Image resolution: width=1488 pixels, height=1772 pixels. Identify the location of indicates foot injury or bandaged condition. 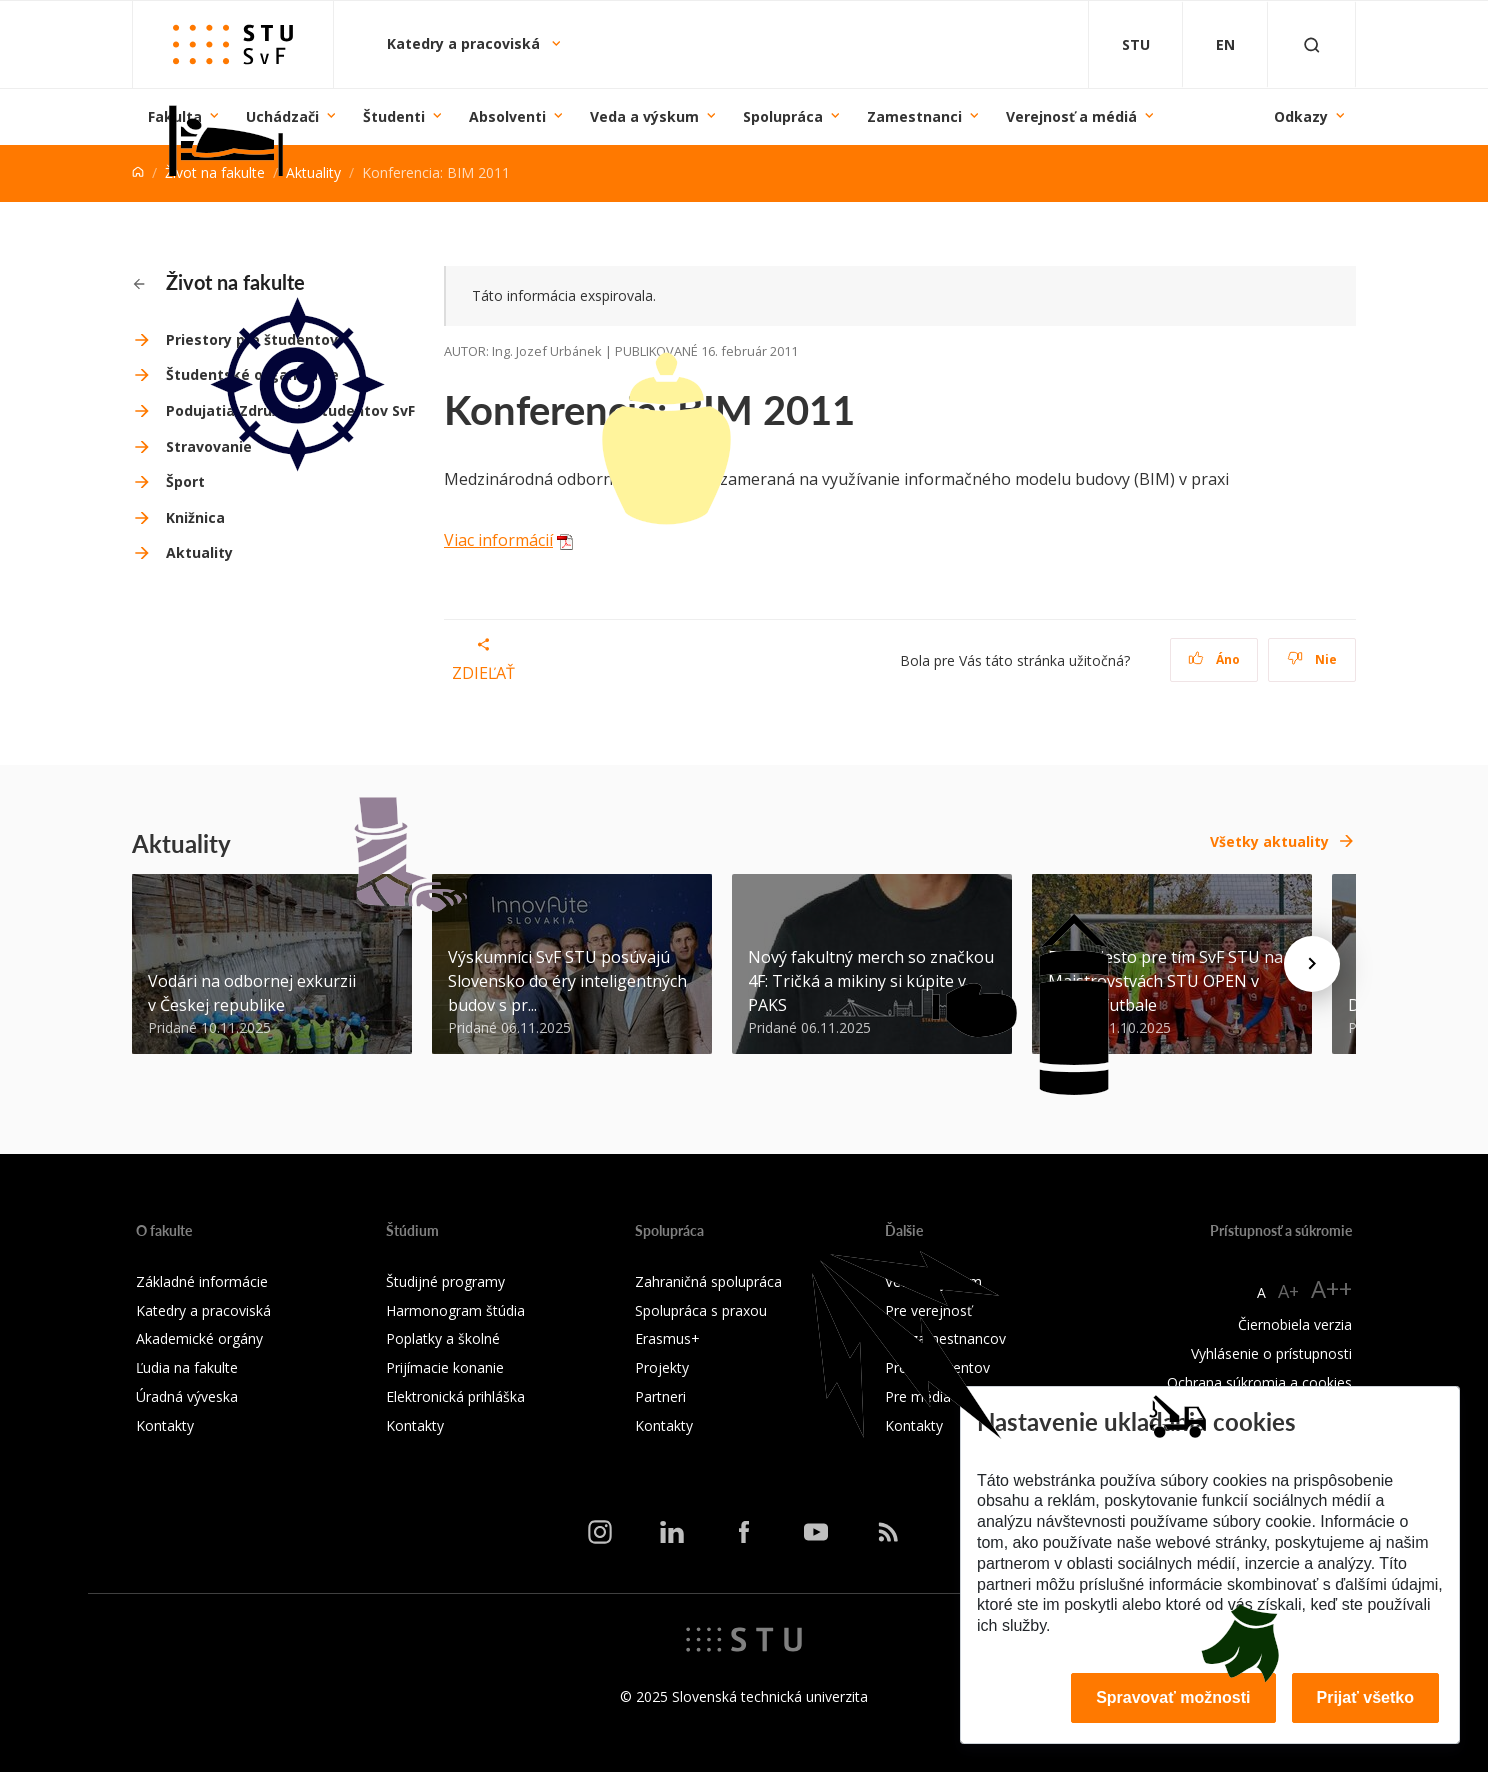
(410, 854).